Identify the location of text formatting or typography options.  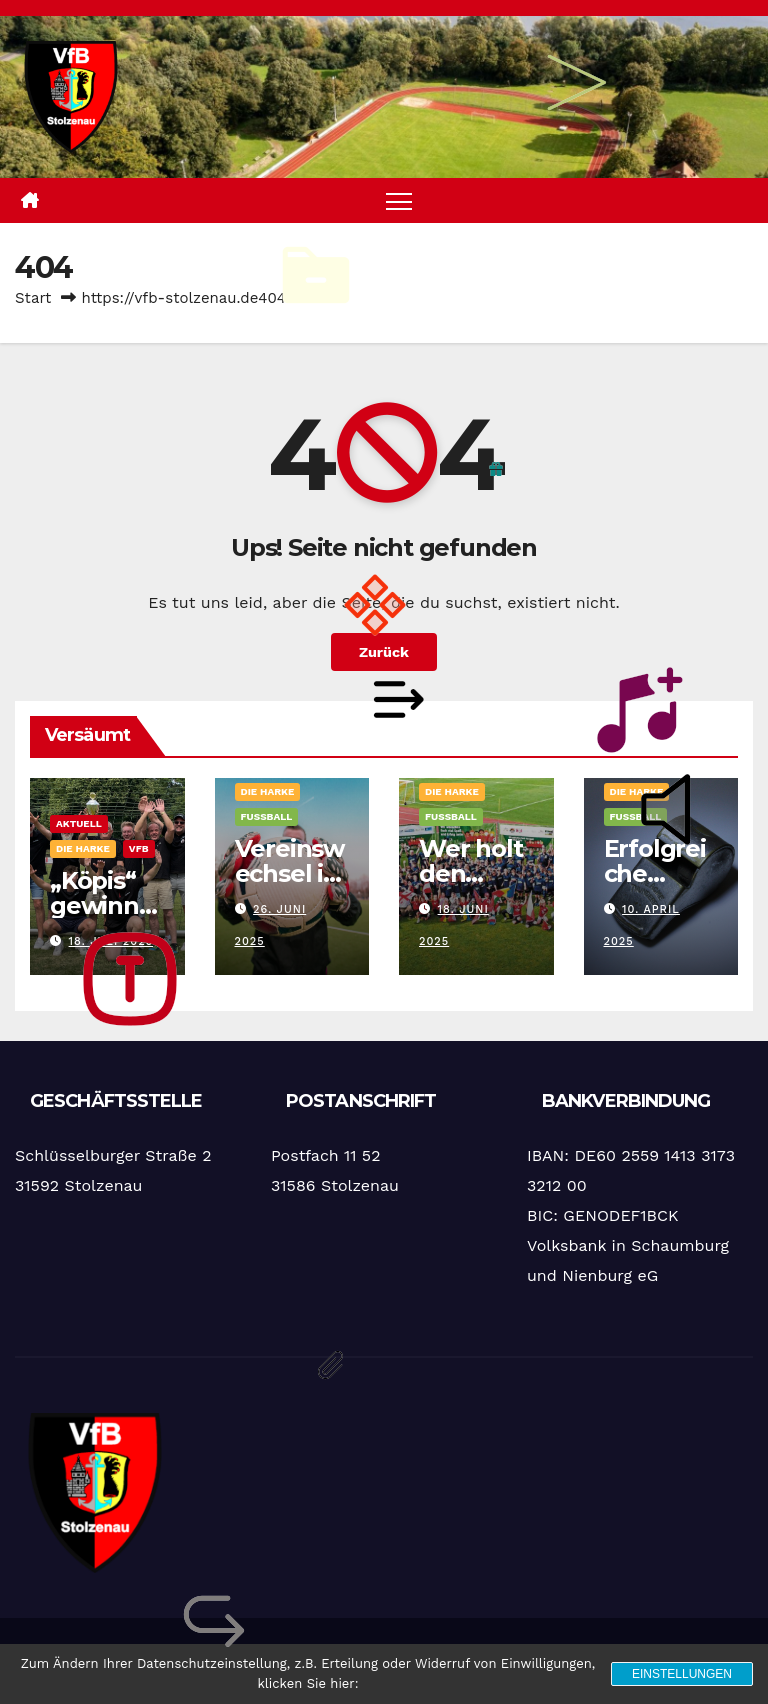
(130, 979).